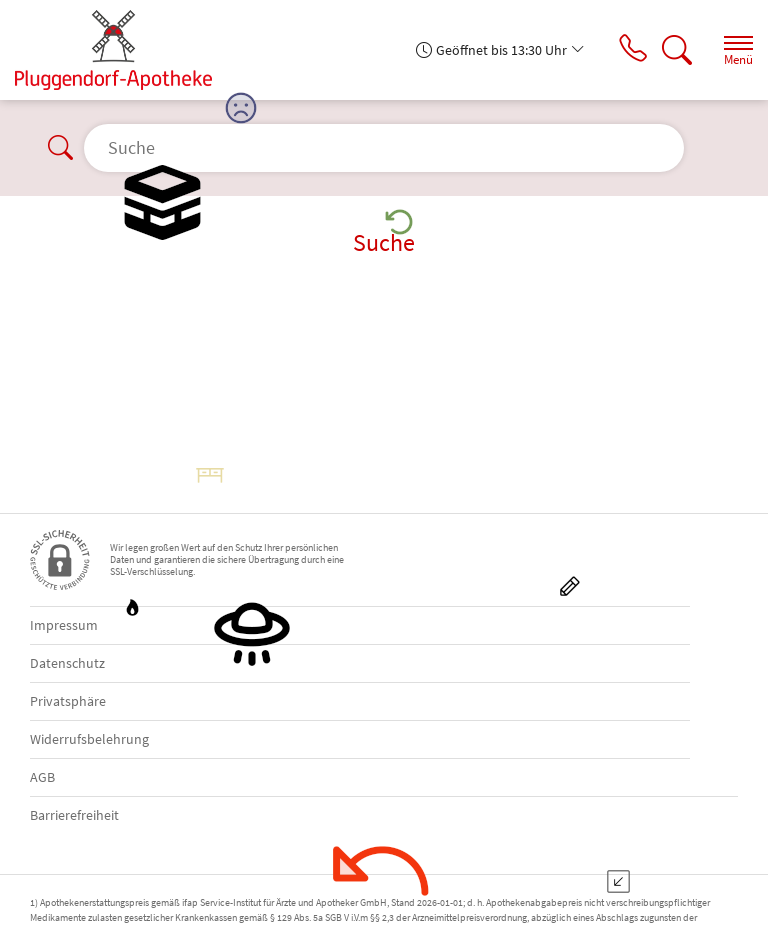  Describe the element at coordinates (252, 633) in the screenshot. I see `access sci-fi or space-themed content` at that location.